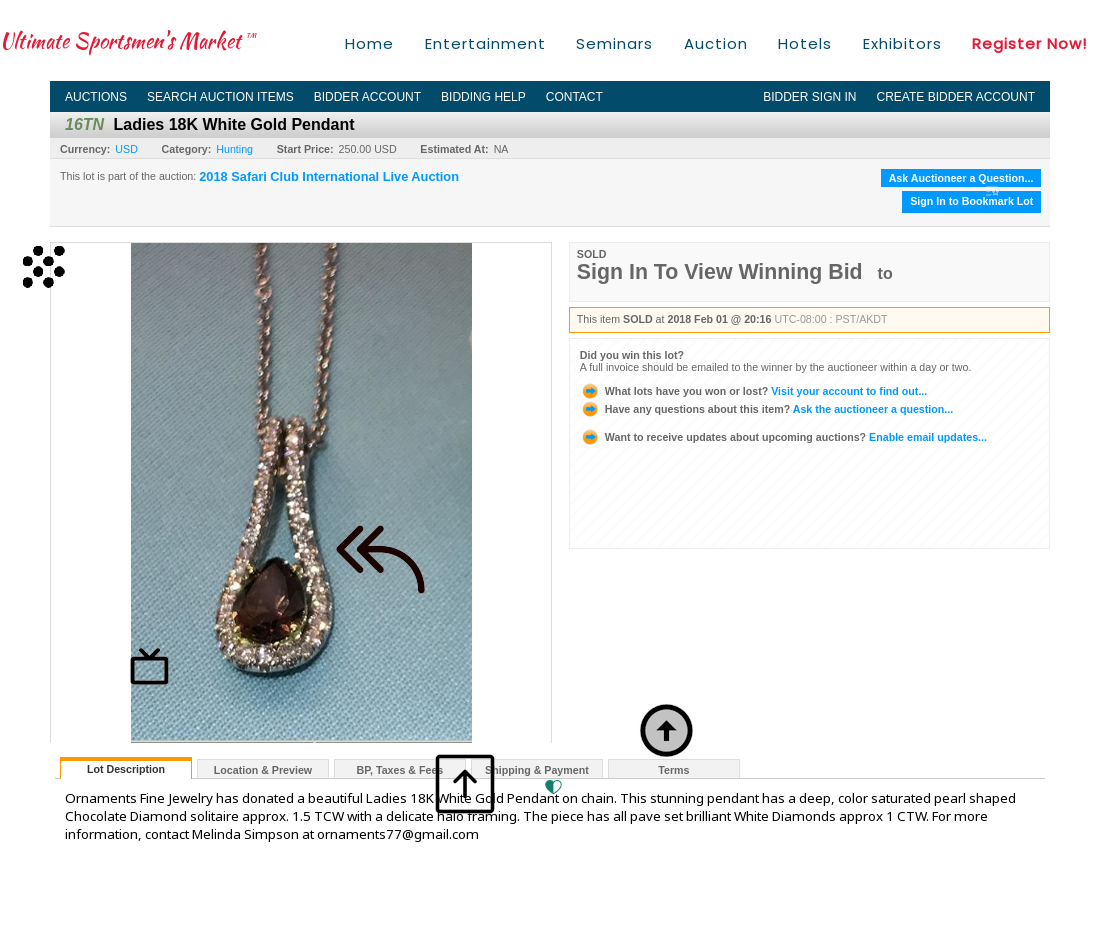 This screenshot has width=1100, height=939. Describe the element at coordinates (992, 191) in the screenshot. I see `view your favorites list` at that location.